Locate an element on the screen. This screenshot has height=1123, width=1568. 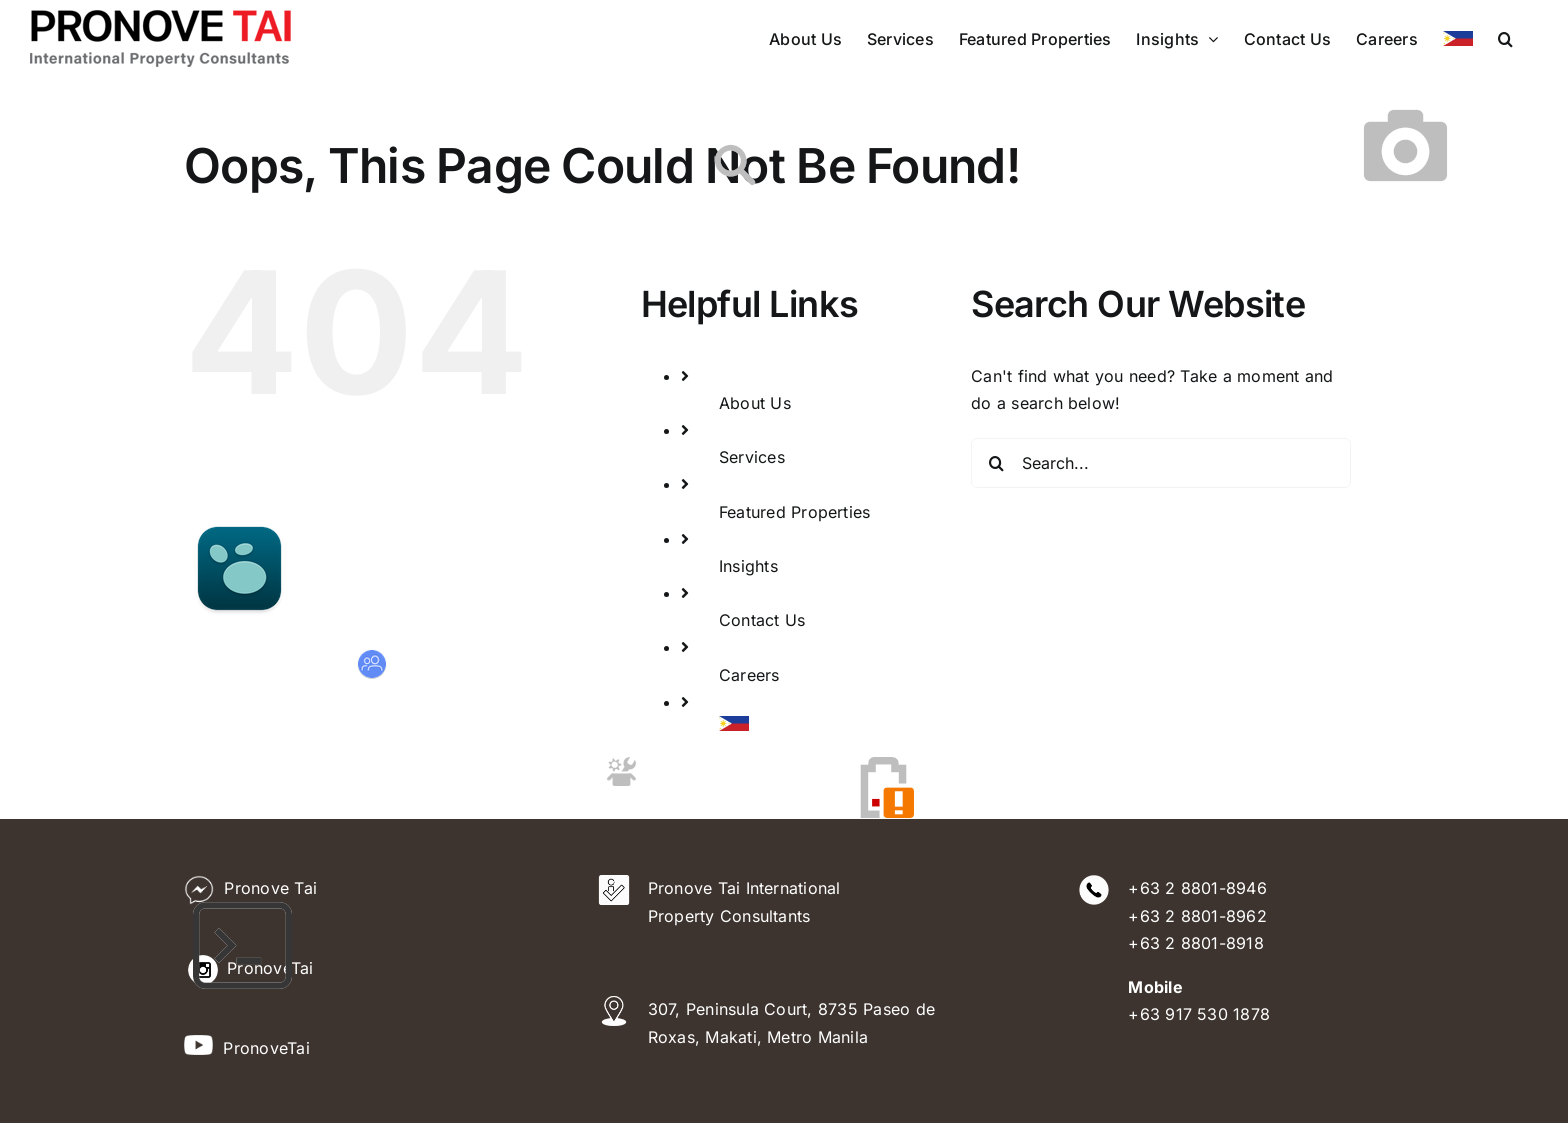
open terminal or command line interface is located at coordinates (242, 945).